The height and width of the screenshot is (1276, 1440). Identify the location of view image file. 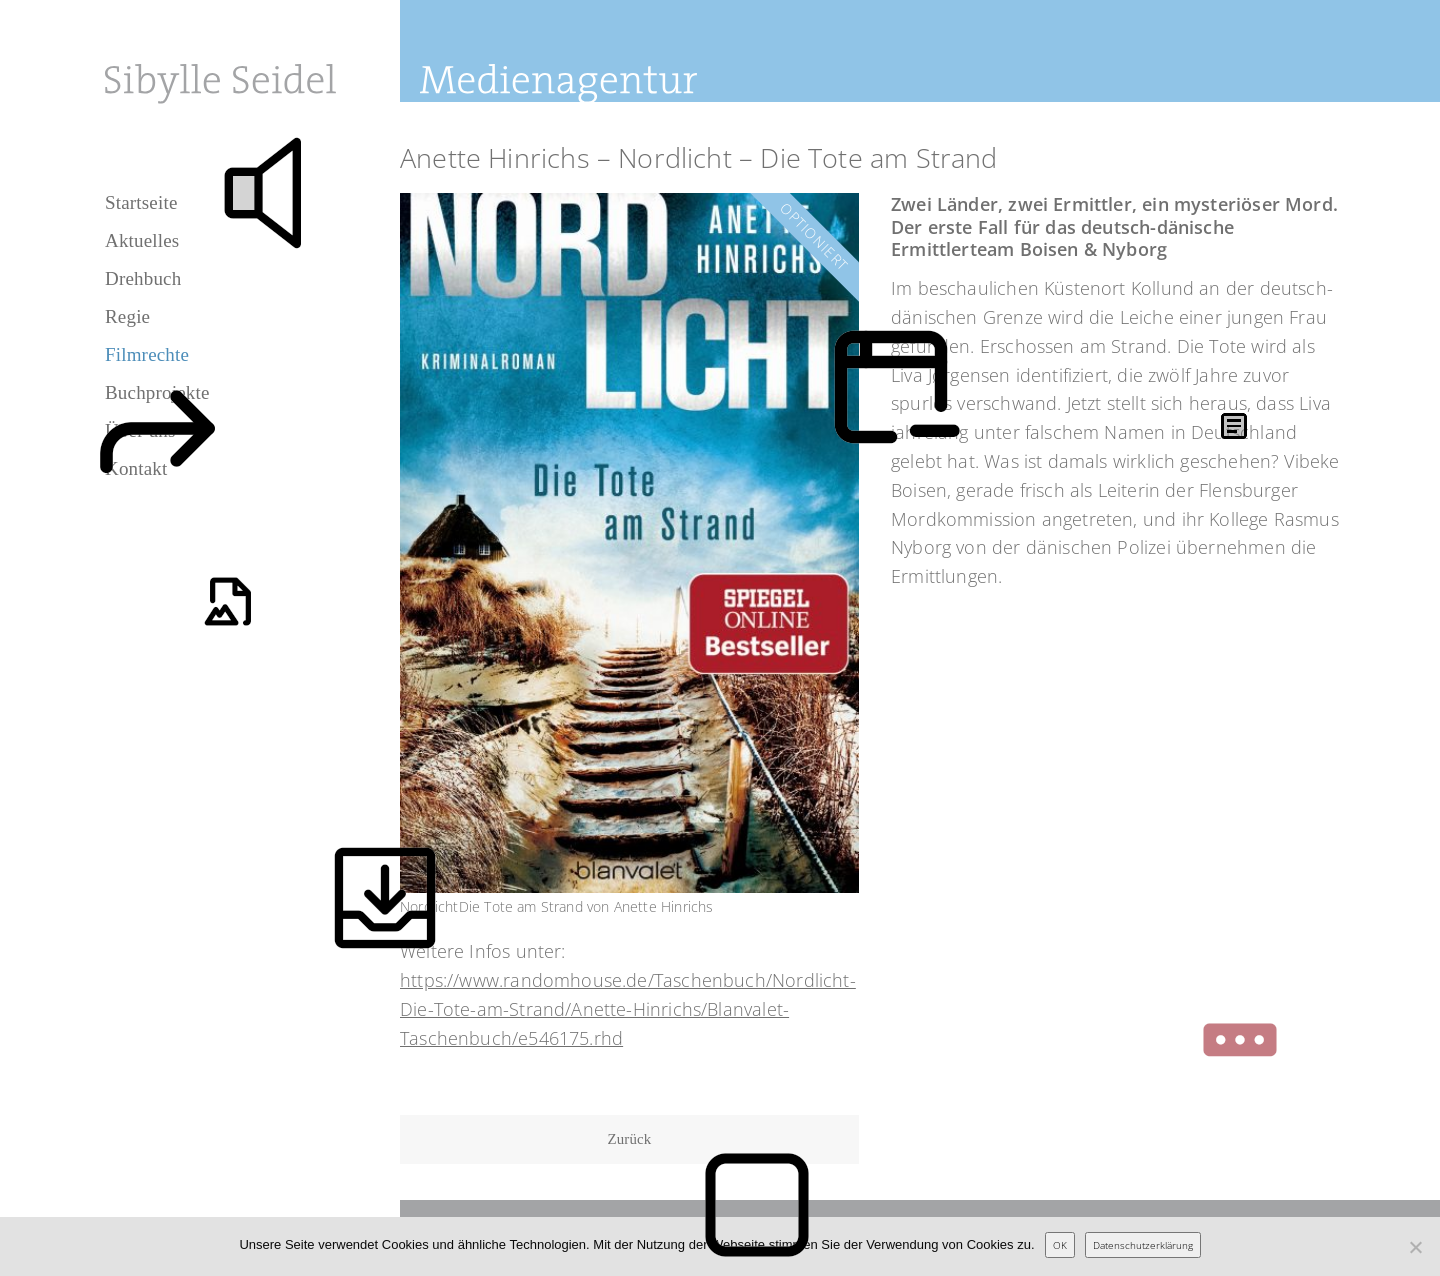
(230, 601).